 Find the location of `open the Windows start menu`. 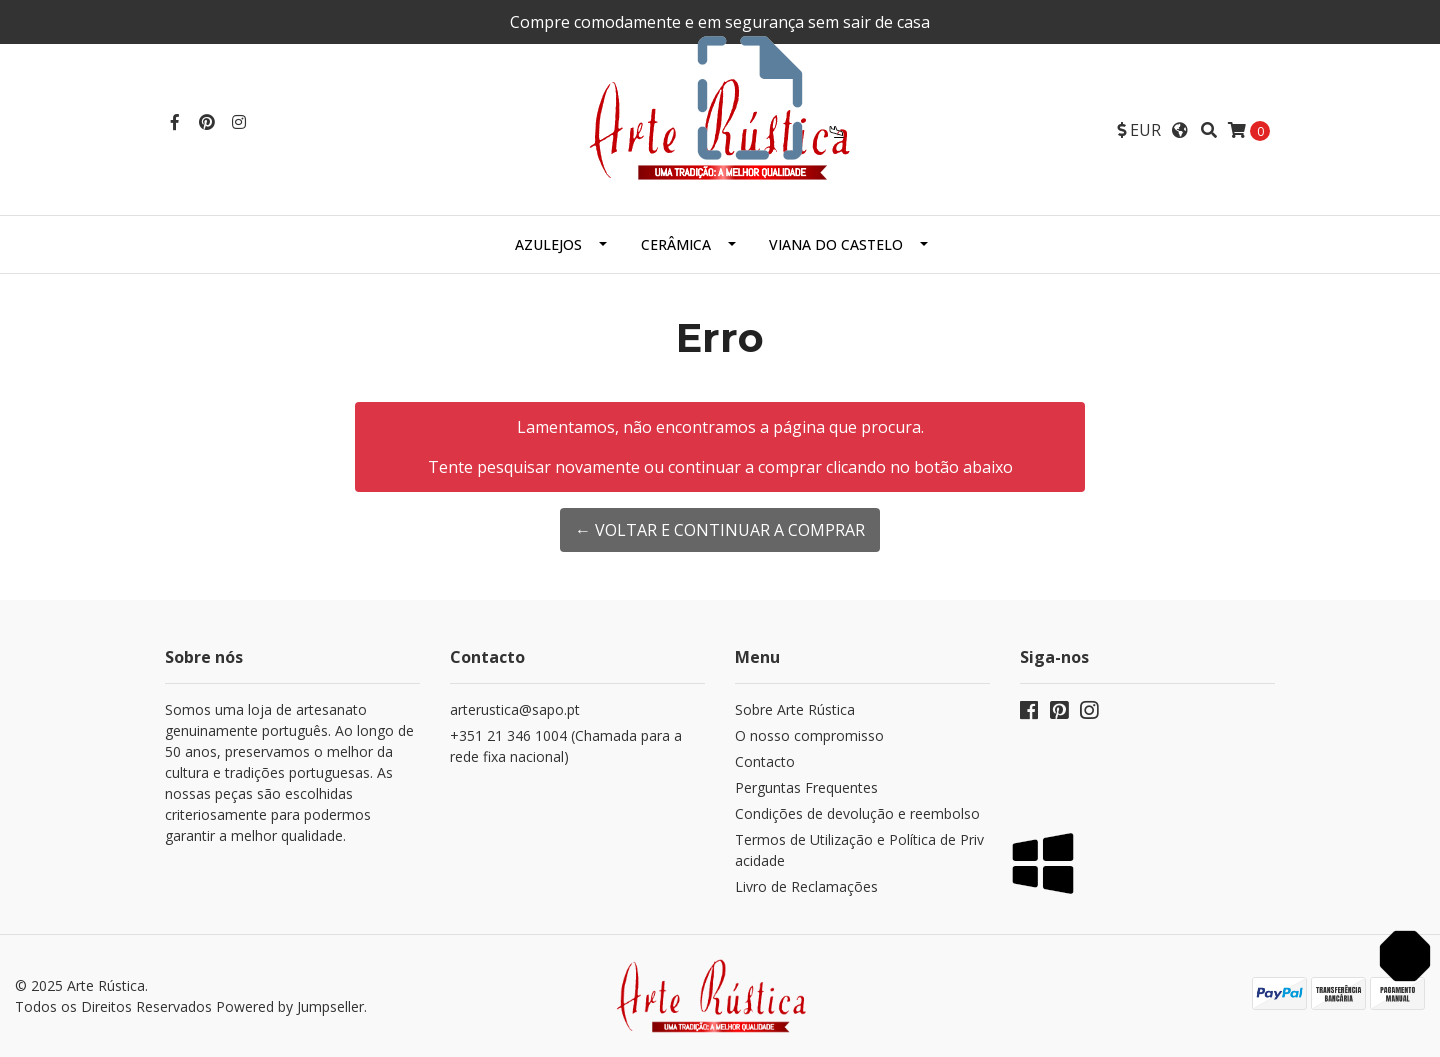

open the Windows start menu is located at coordinates (1045, 863).